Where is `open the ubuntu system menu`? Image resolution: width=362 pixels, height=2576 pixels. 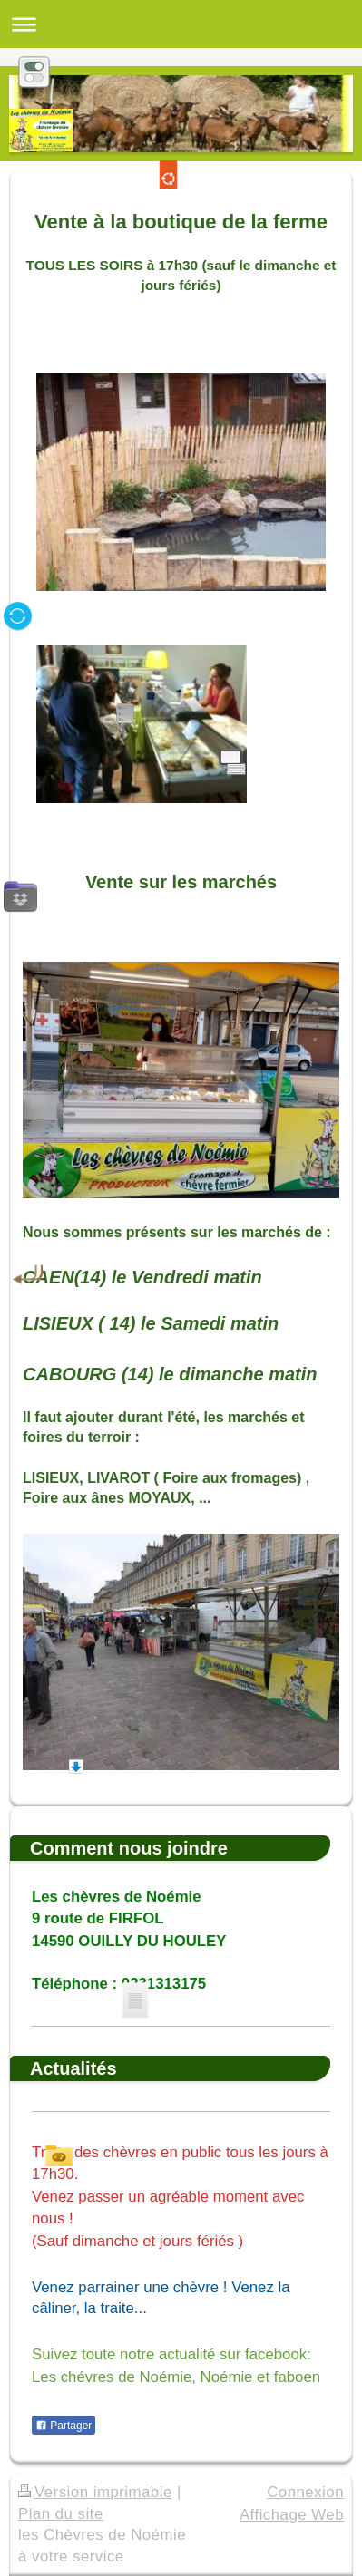 open the ubuntu system menu is located at coordinates (168, 174).